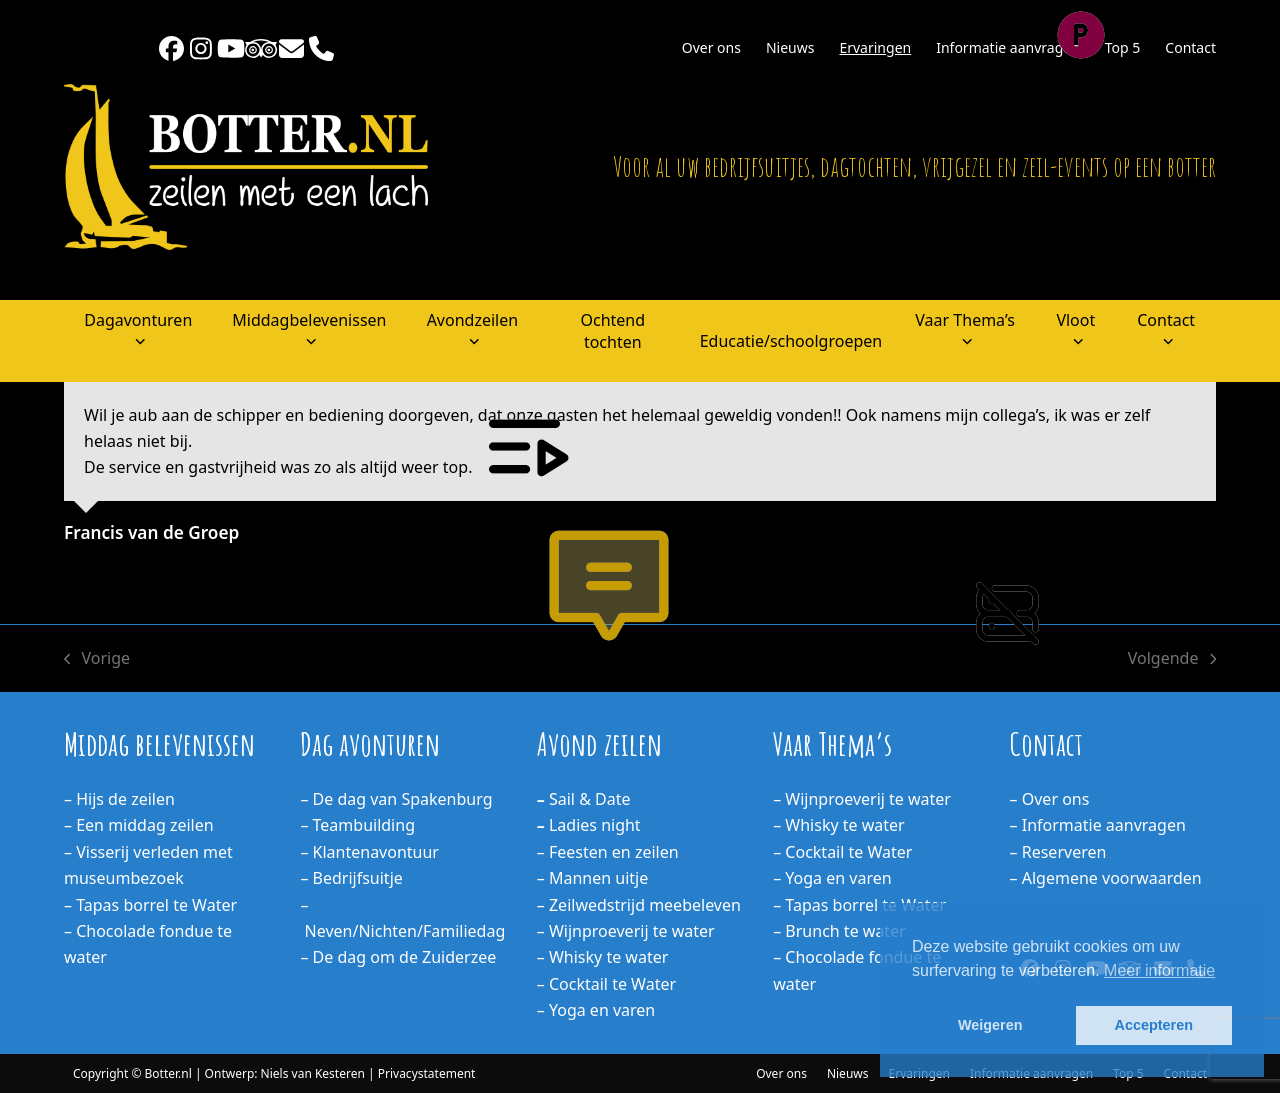 This screenshot has height=1093, width=1280. Describe the element at coordinates (609, 581) in the screenshot. I see `open chat or messaging` at that location.